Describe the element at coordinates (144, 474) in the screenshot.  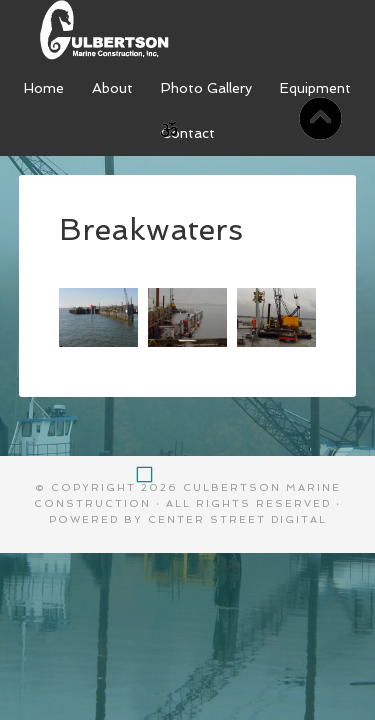
I see `stop media playback` at that location.